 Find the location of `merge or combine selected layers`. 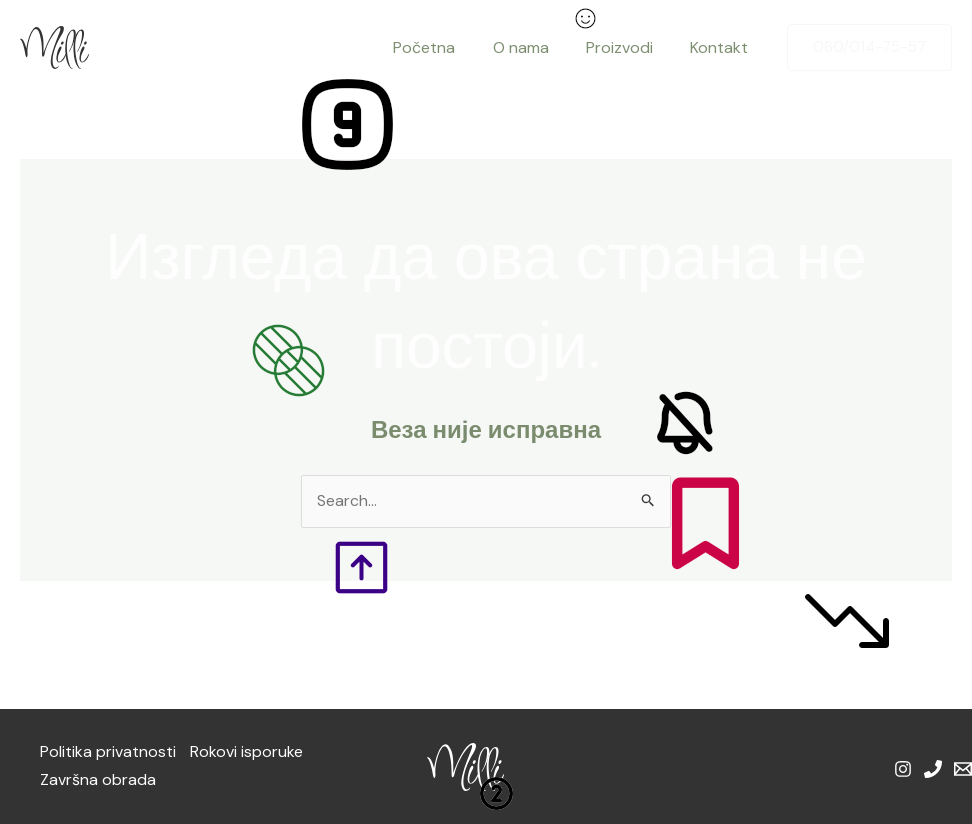

merge or combine selected layers is located at coordinates (288, 360).